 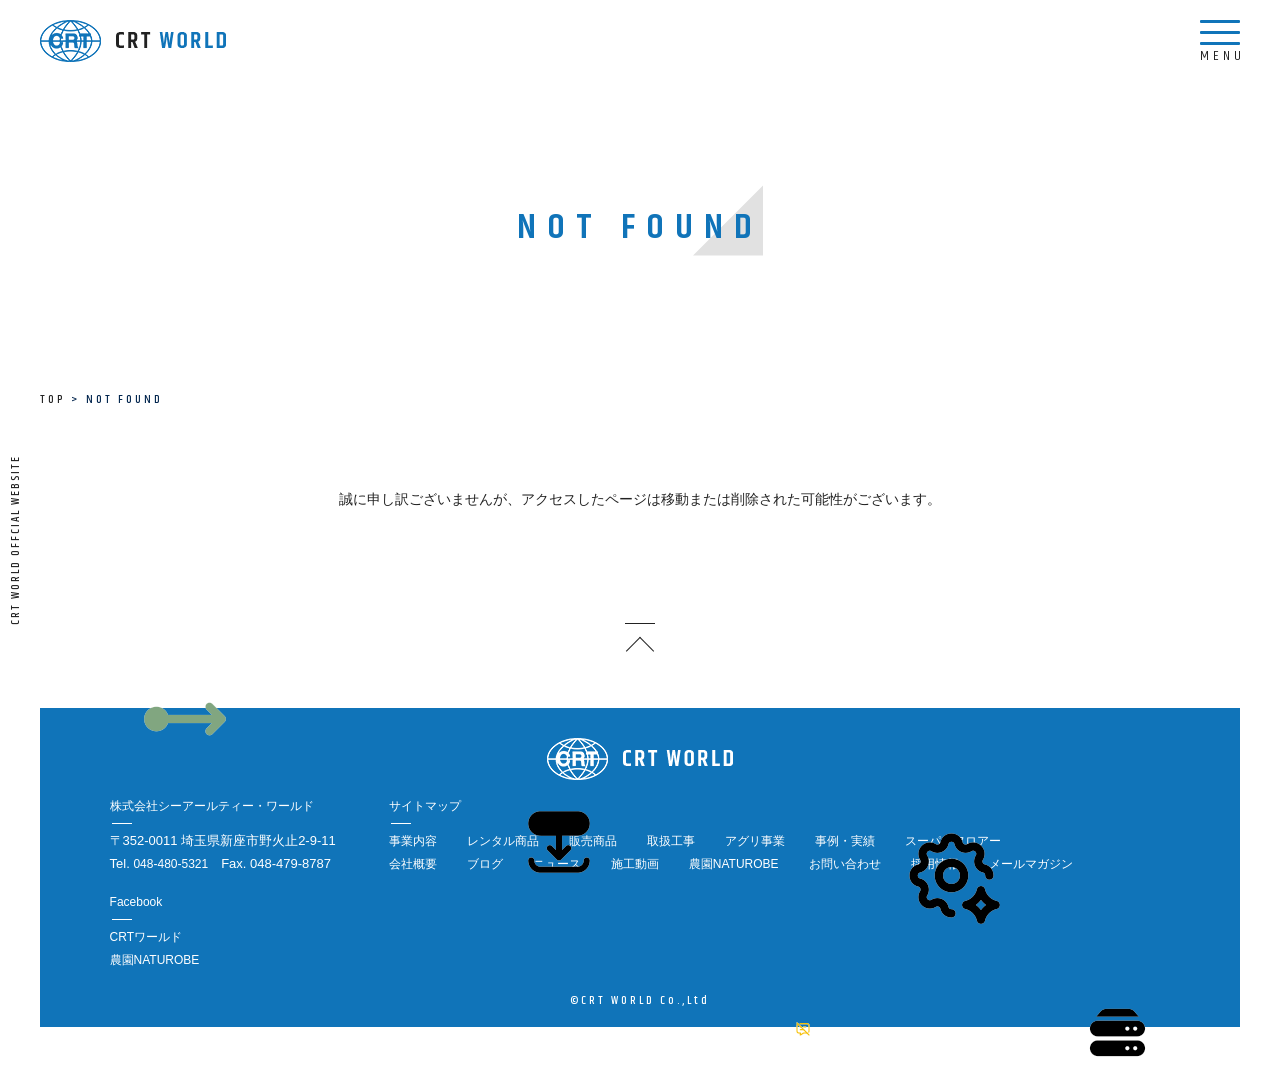 What do you see at coordinates (1117, 1032) in the screenshot?
I see `view server infrastructure` at bounding box center [1117, 1032].